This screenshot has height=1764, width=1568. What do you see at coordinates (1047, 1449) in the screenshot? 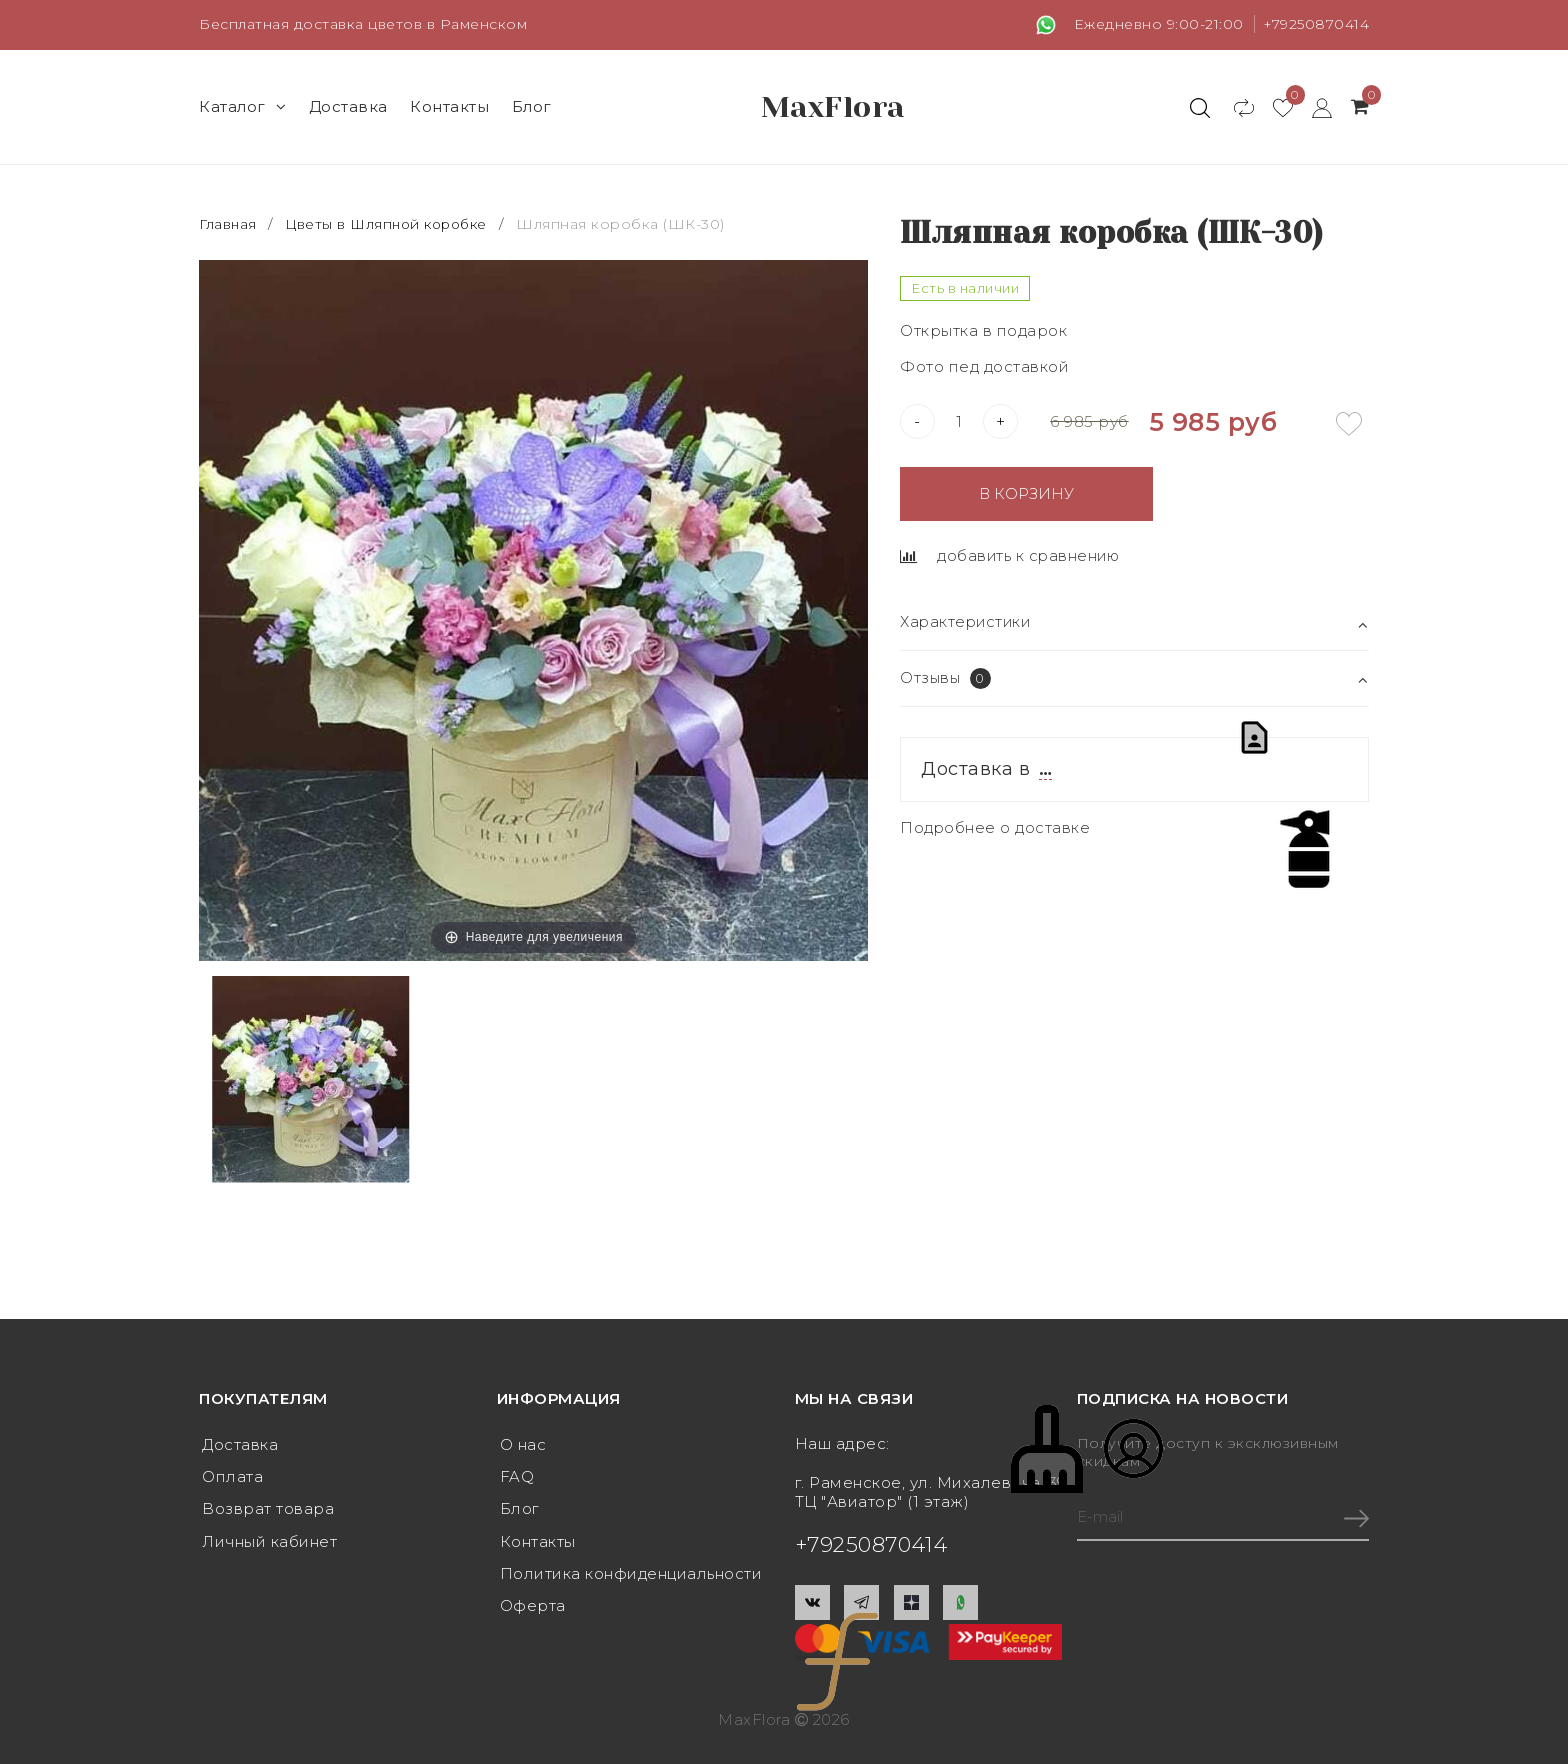
I see `access cleaning or housekeeping services` at bounding box center [1047, 1449].